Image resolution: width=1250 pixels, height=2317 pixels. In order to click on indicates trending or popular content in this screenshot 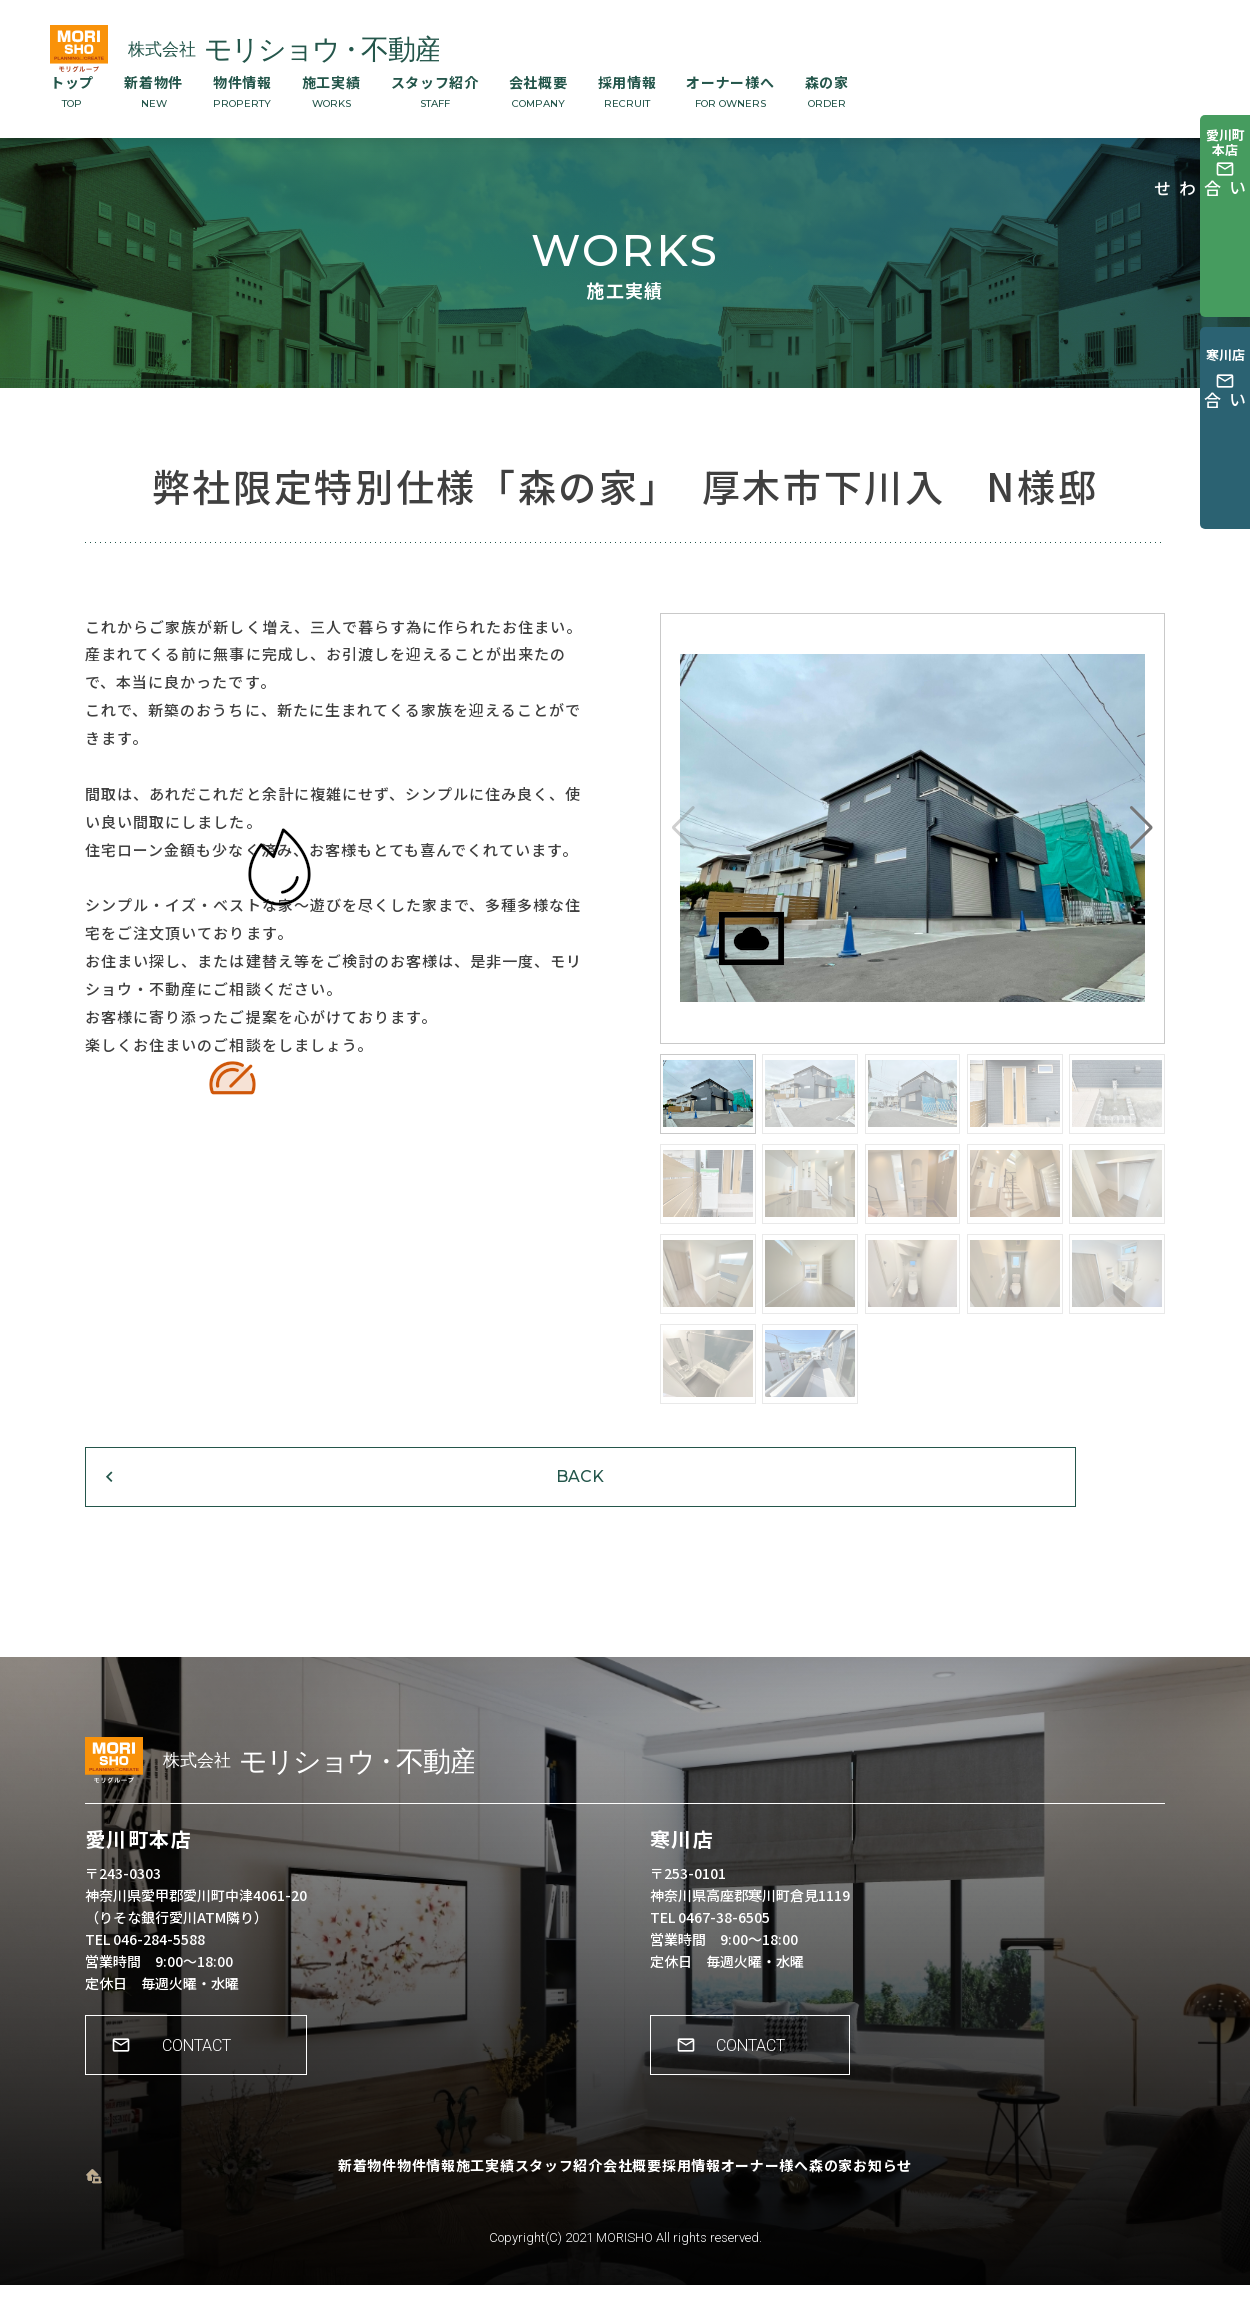, I will do `click(279, 868)`.